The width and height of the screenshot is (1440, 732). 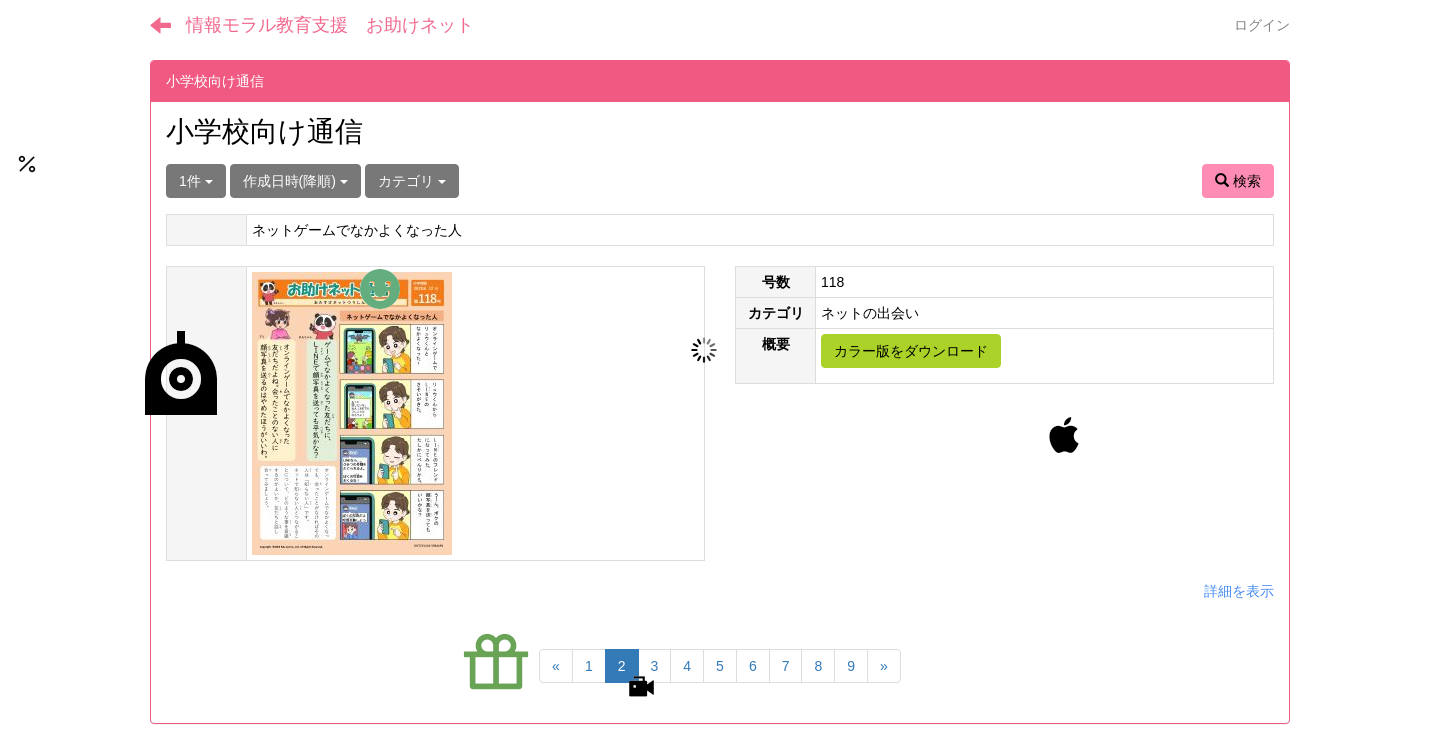 I want to click on view gifts or rewards, so click(x=496, y=663).